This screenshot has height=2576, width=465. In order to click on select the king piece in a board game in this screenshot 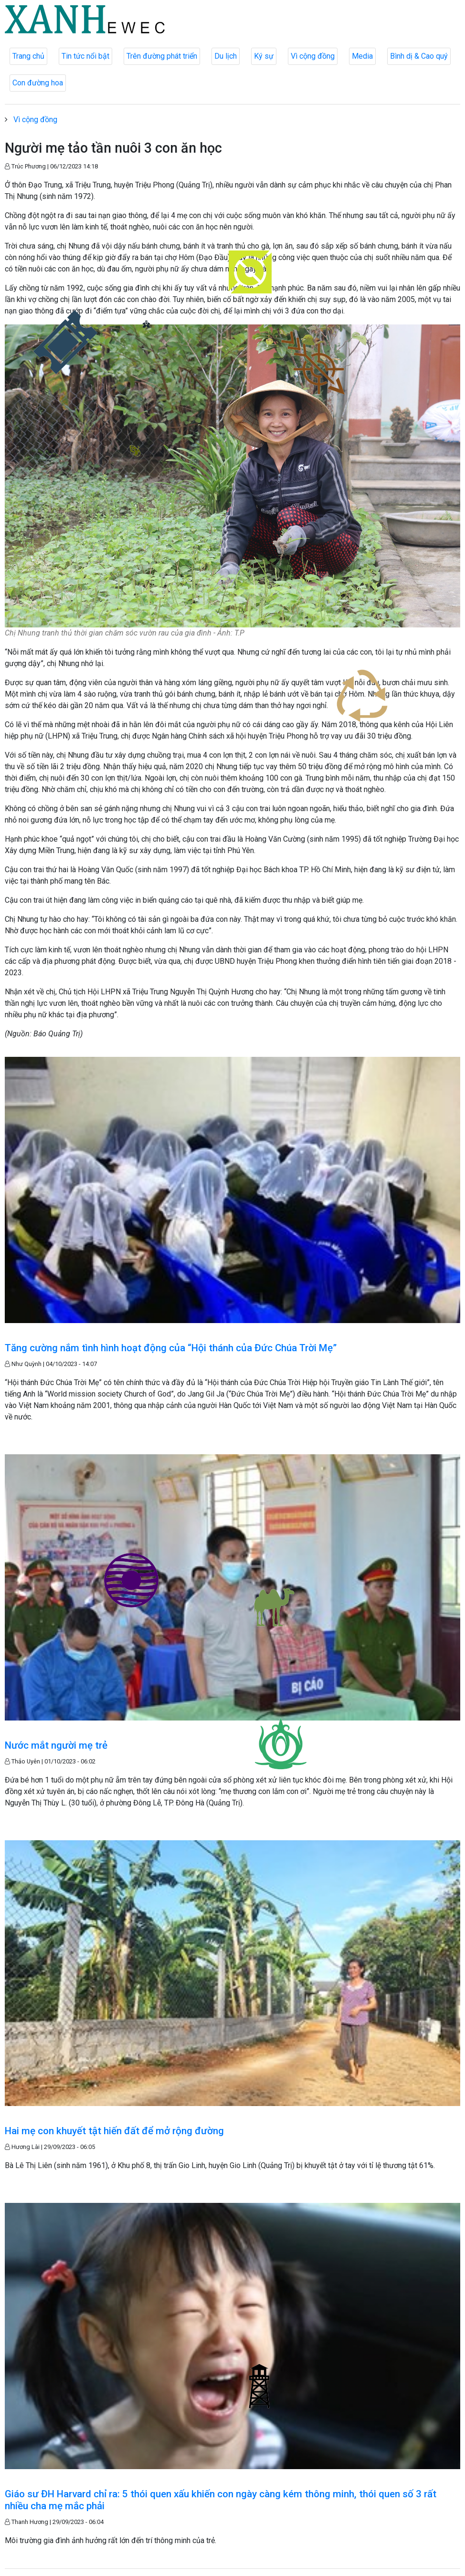, I will do `click(146, 324)`.